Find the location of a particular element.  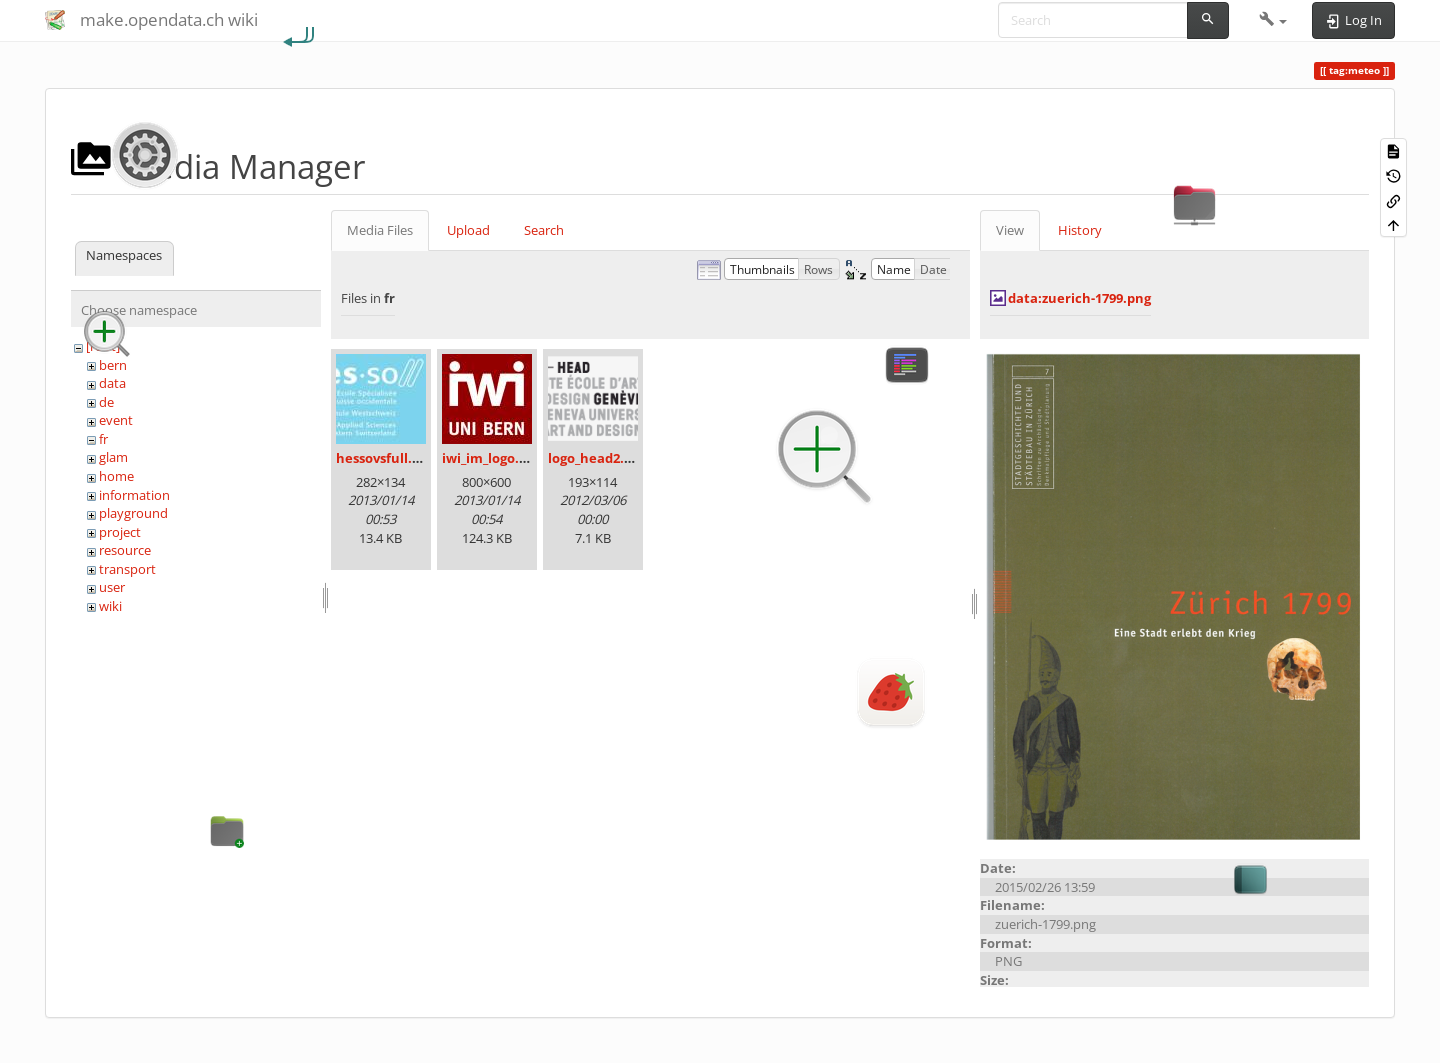

open strawberry music player is located at coordinates (891, 692).